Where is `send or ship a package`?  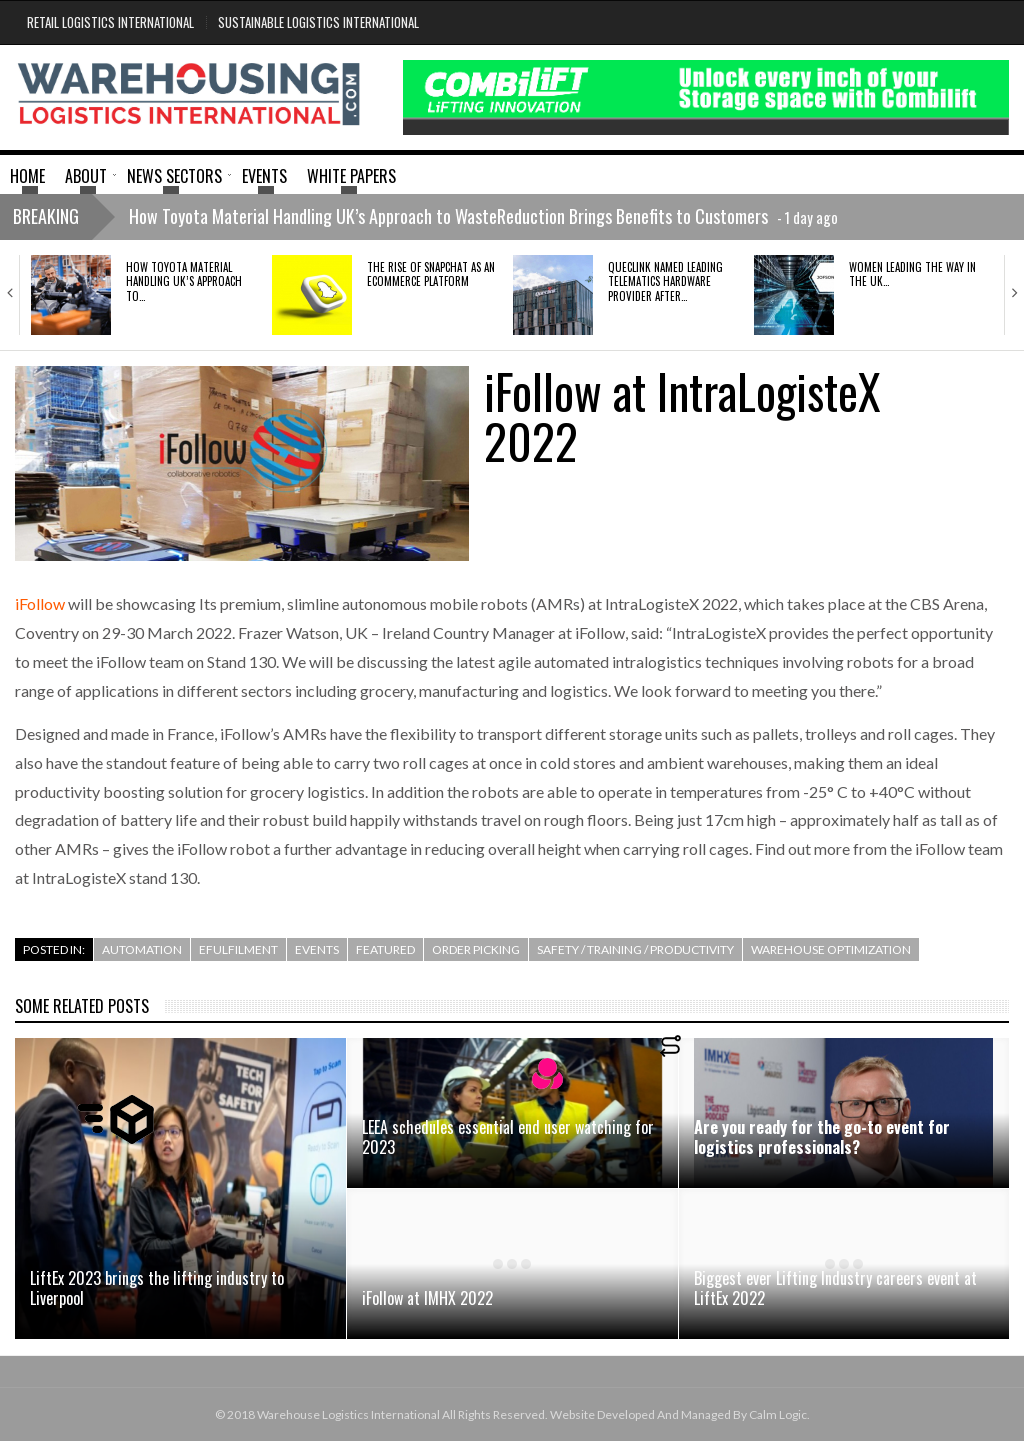
send or ship a package is located at coordinates (117, 1118).